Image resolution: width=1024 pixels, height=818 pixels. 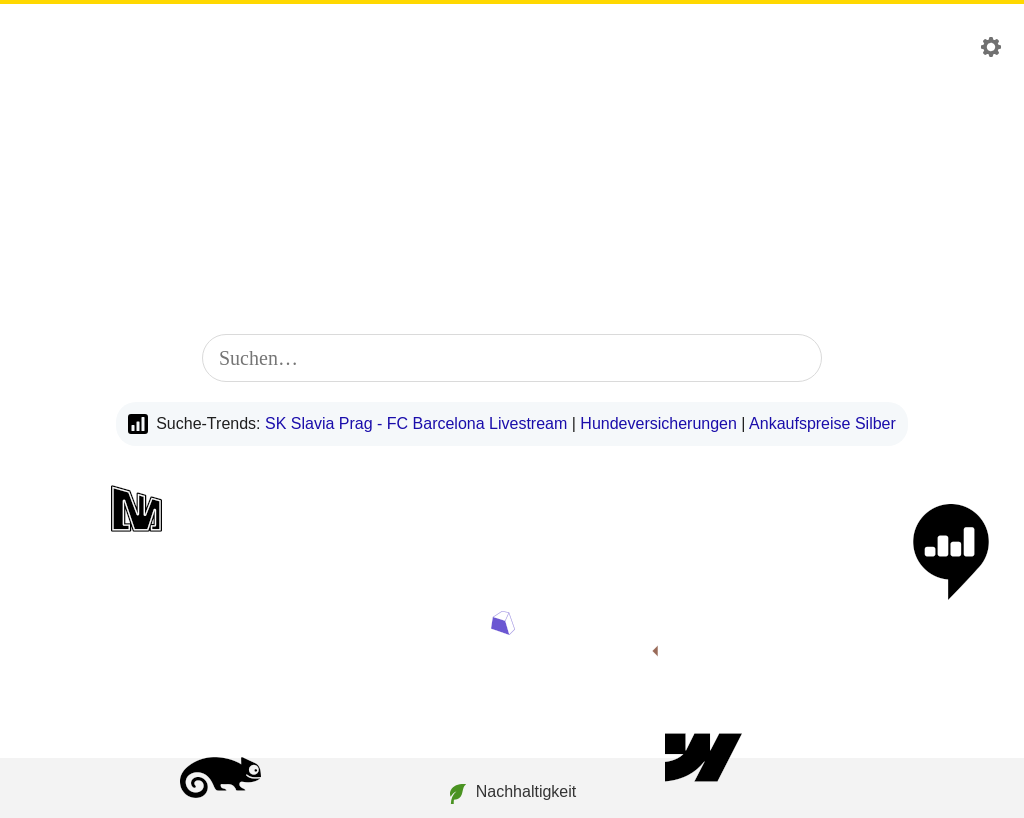 What do you see at coordinates (703, 757) in the screenshot?
I see `open Webflow website or application` at bounding box center [703, 757].